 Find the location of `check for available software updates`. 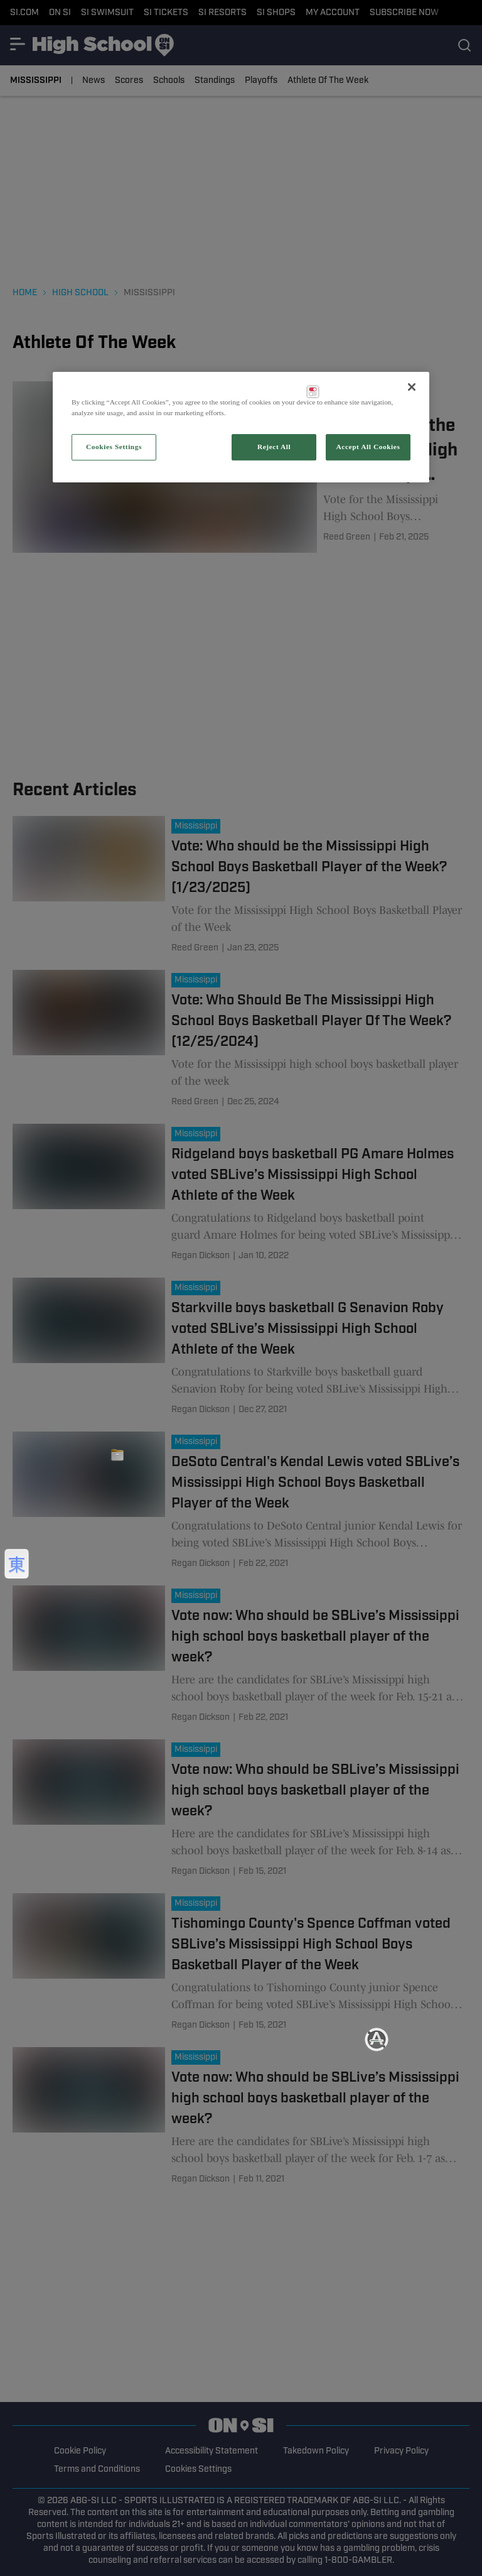

check for available software updates is located at coordinates (377, 2040).